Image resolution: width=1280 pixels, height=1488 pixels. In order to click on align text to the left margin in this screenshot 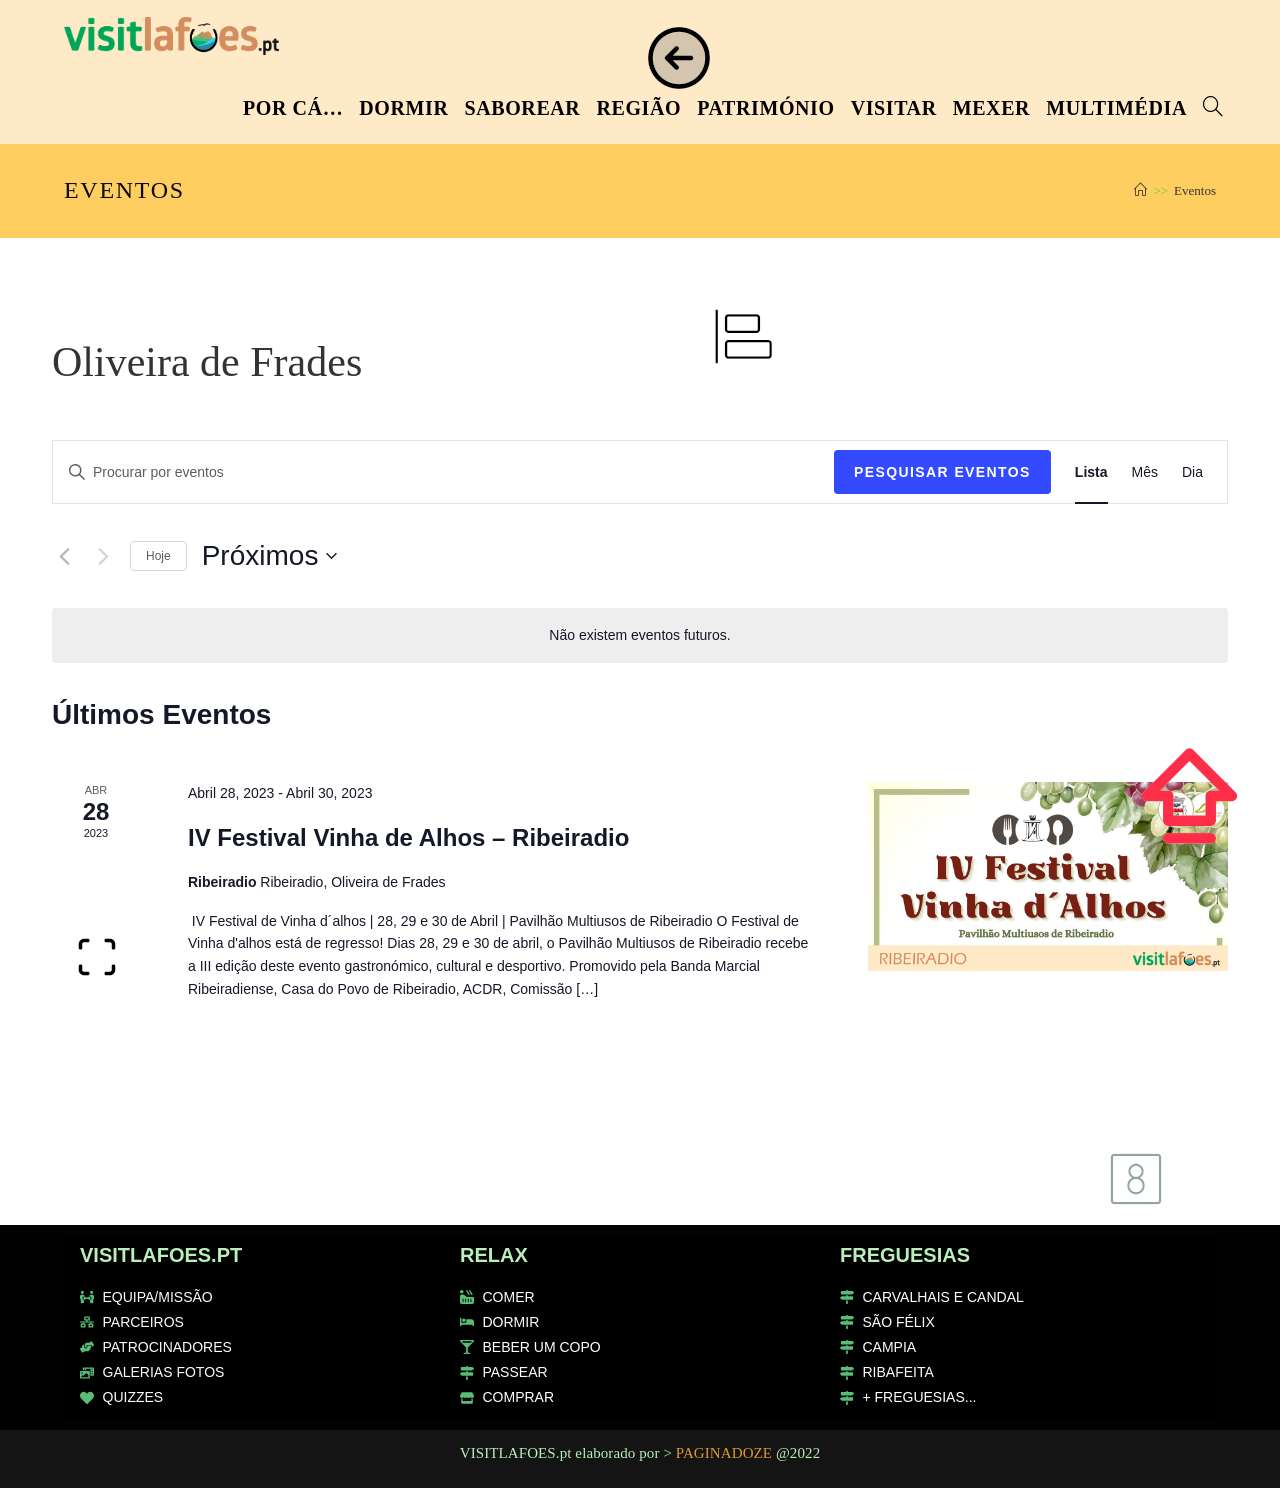, I will do `click(742, 336)`.